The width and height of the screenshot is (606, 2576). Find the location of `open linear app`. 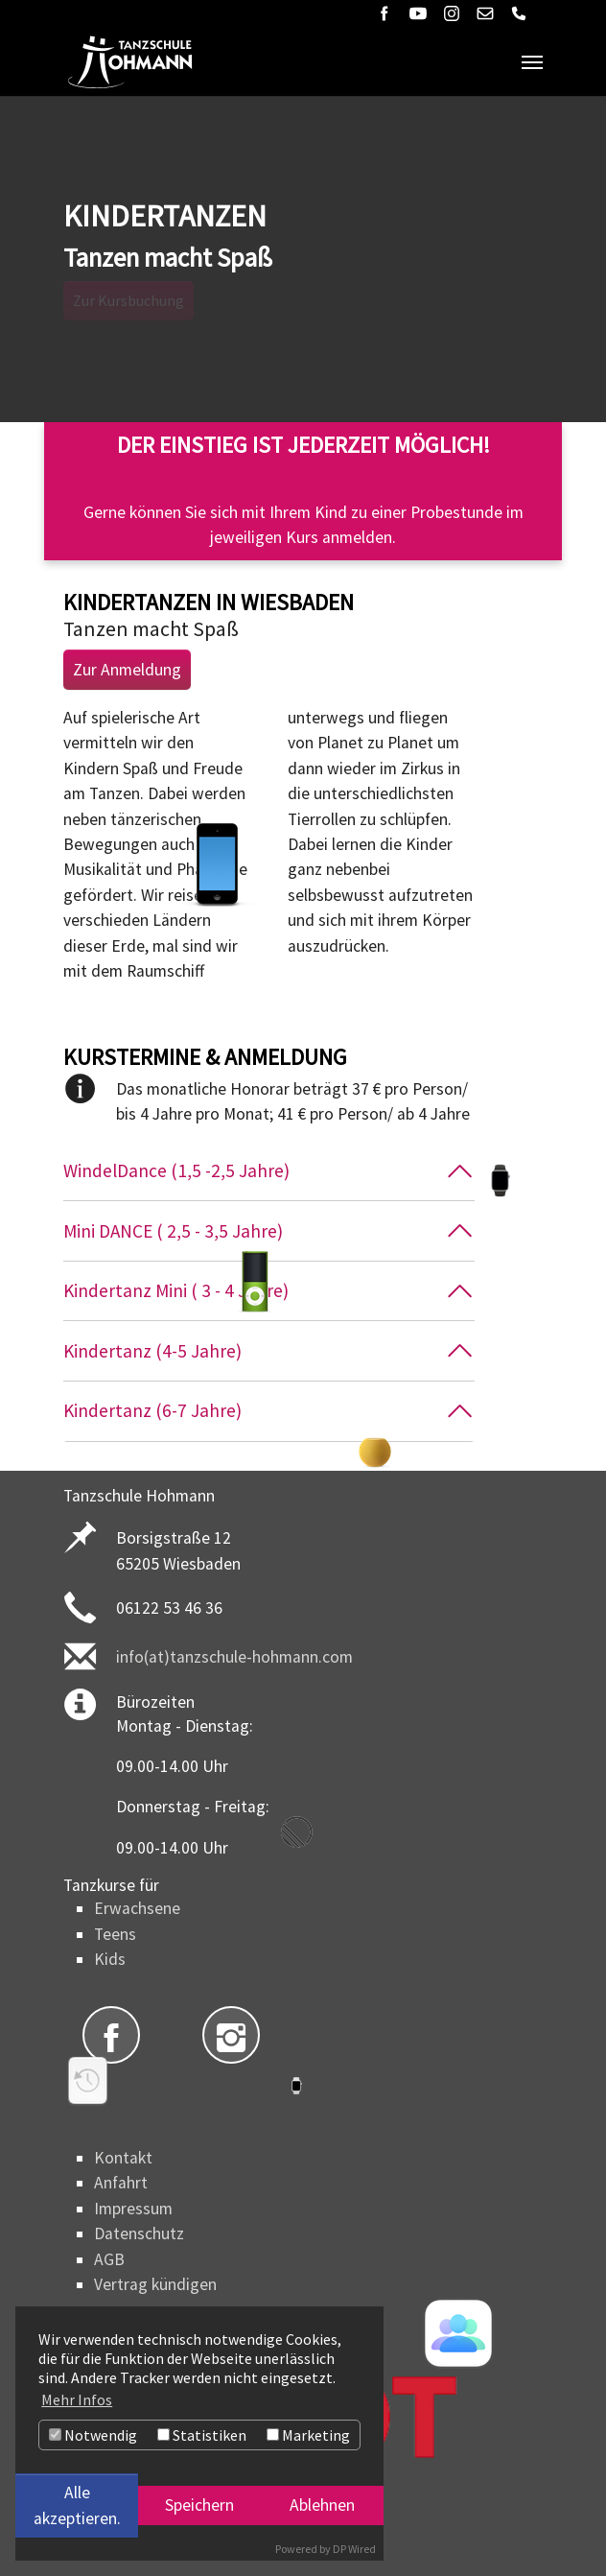

open linear app is located at coordinates (296, 1832).